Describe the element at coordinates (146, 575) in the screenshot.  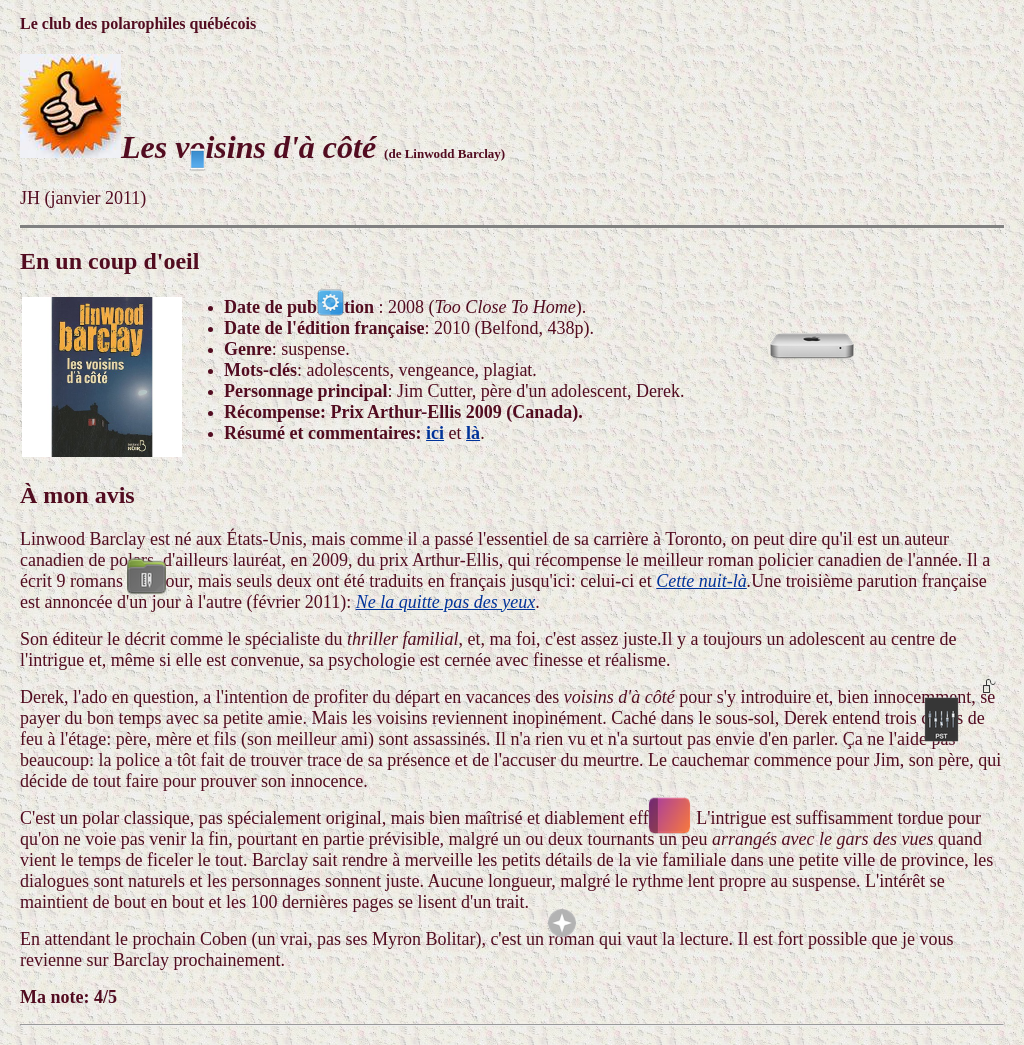
I see `open templates folder` at that location.